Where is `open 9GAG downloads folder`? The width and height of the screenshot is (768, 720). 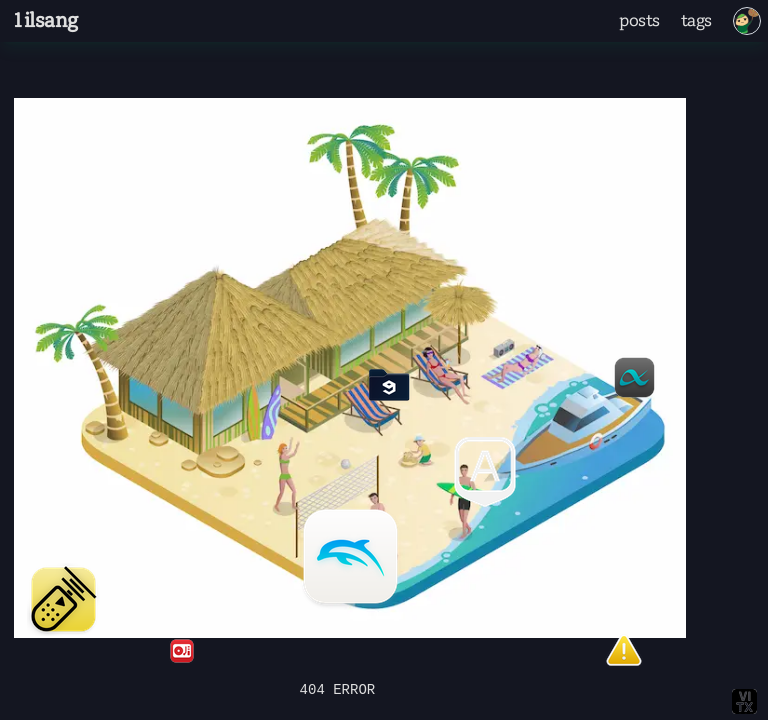 open 9GAG downloads folder is located at coordinates (389, 386).